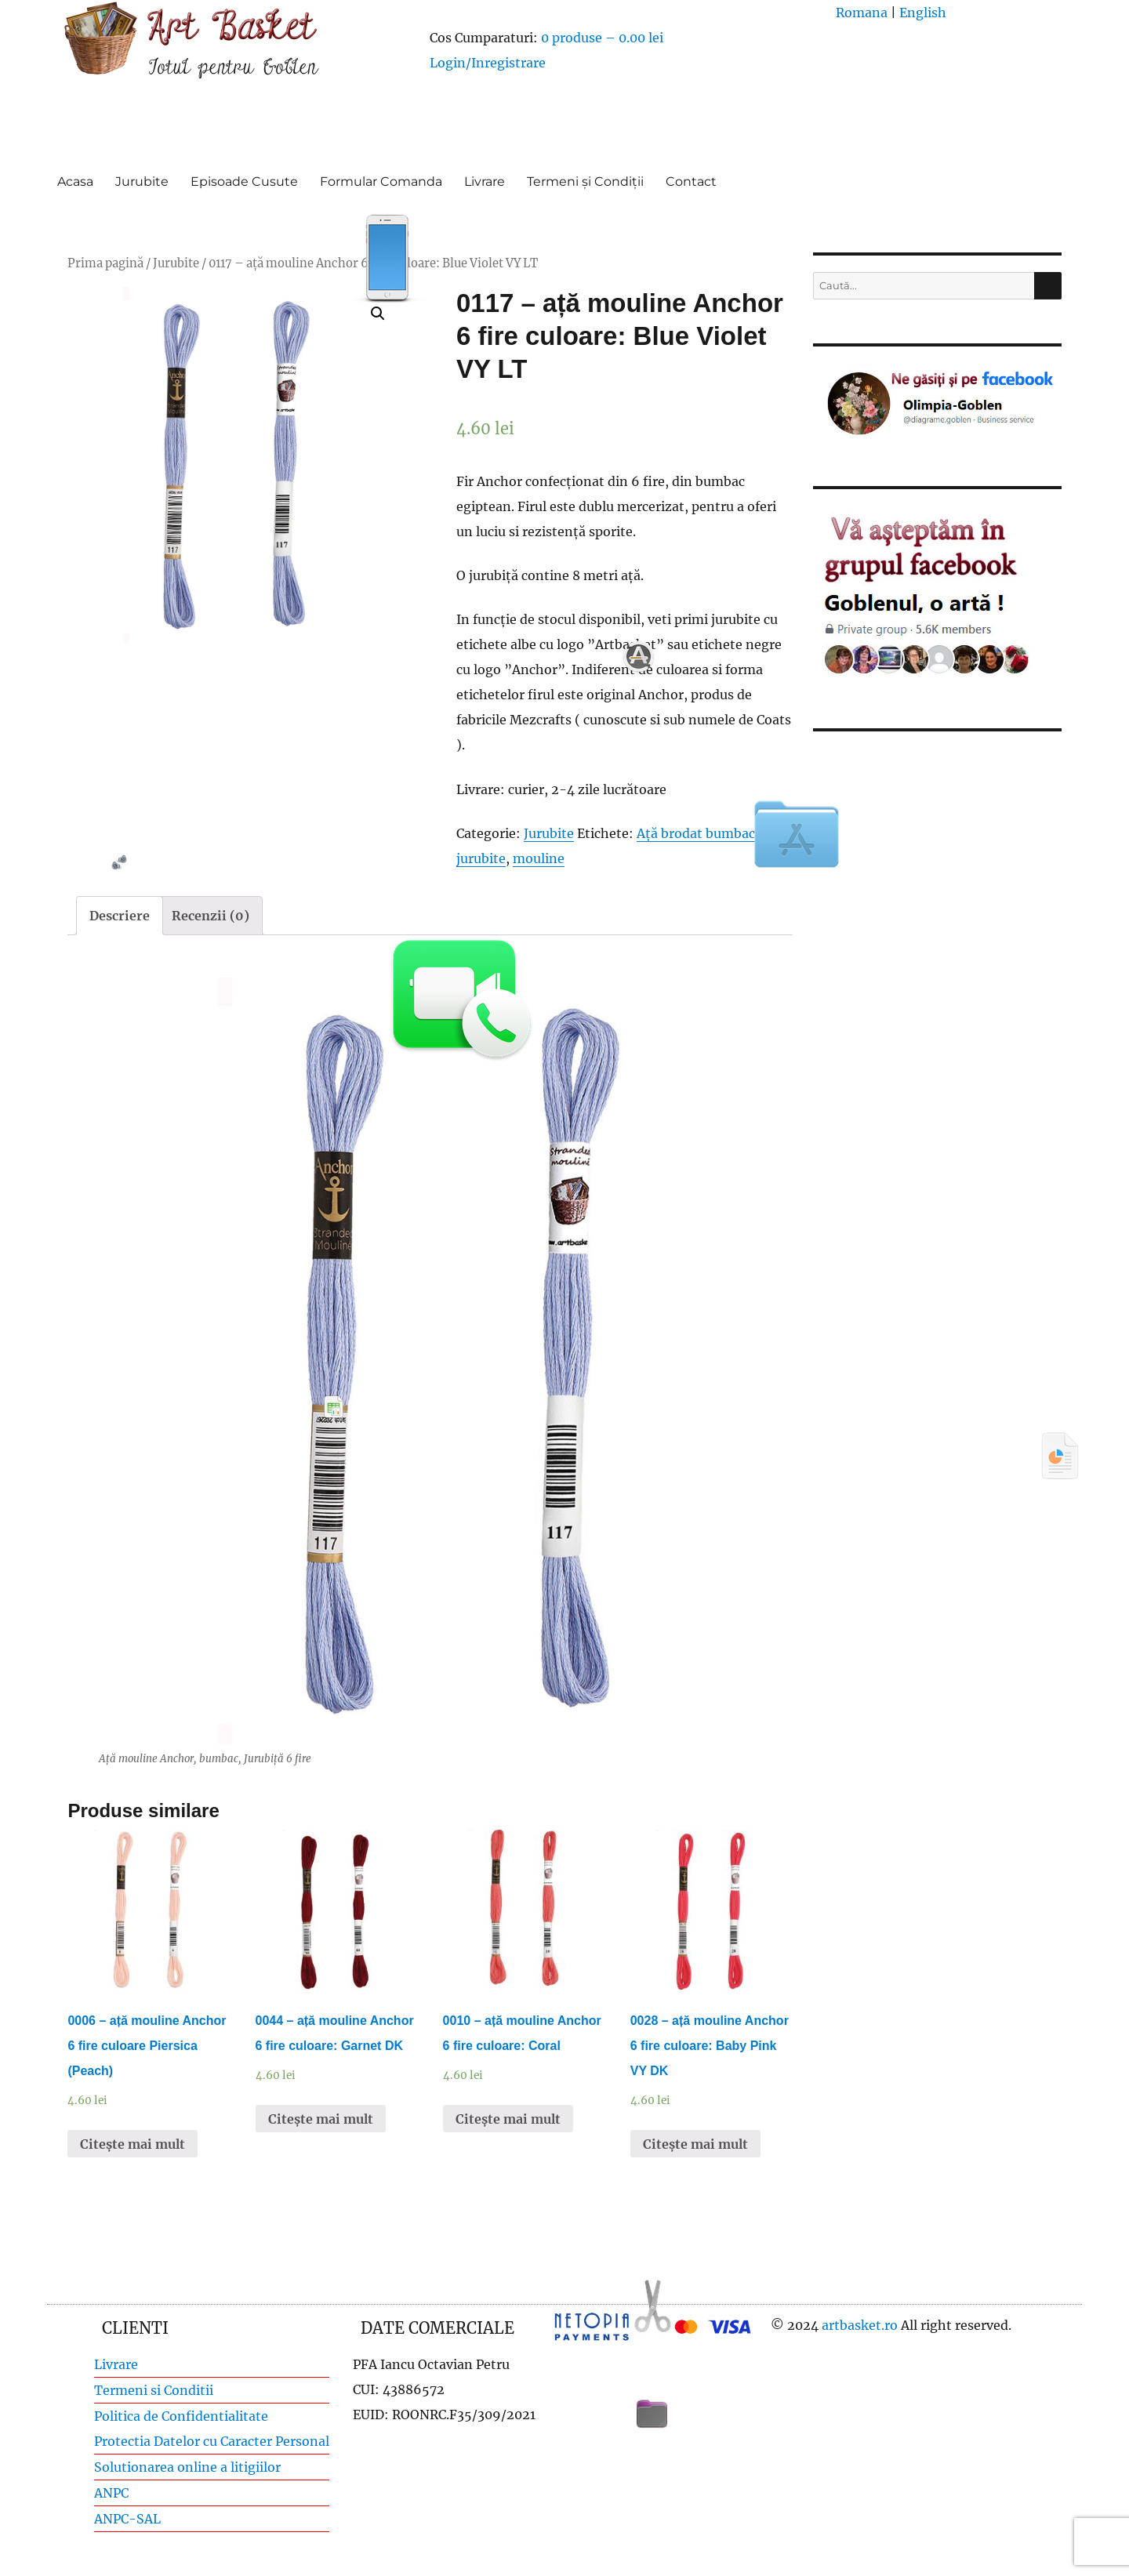 The width and height of the screenshot is (1129, 2576). What do you see at coordinates (652, 2413) in the screenshot?
I see `open a folder or directory` at bounding box center [652, 2413].